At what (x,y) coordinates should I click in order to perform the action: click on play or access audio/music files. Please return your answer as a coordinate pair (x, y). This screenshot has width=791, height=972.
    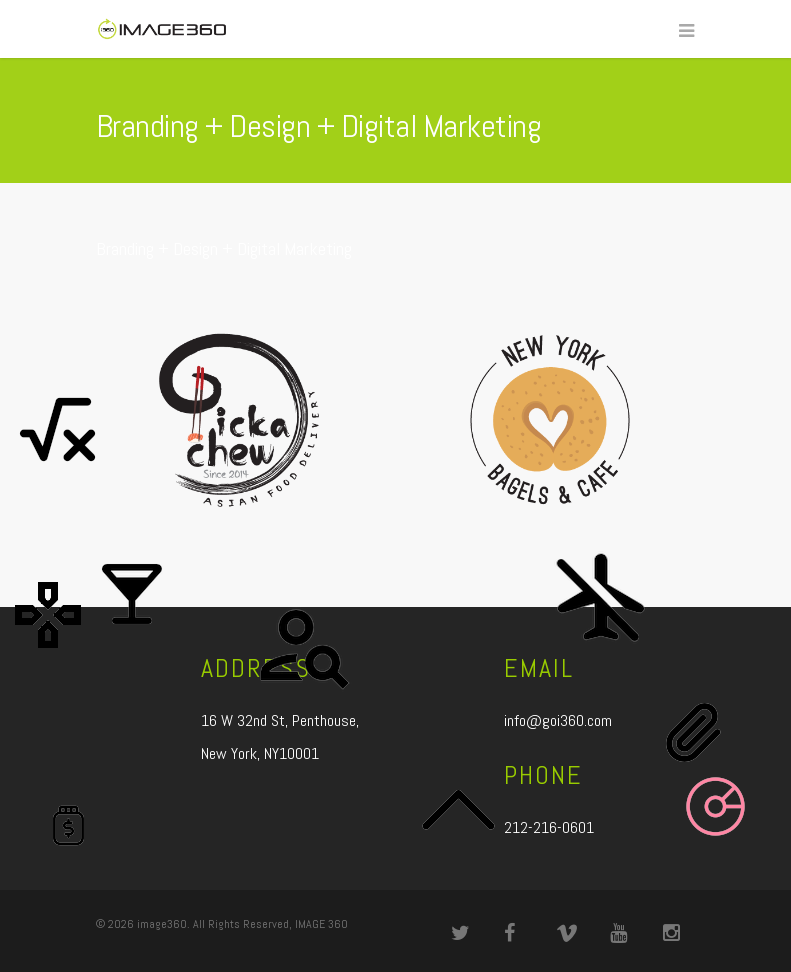
    Looking at the image, I should click on (715, 806).